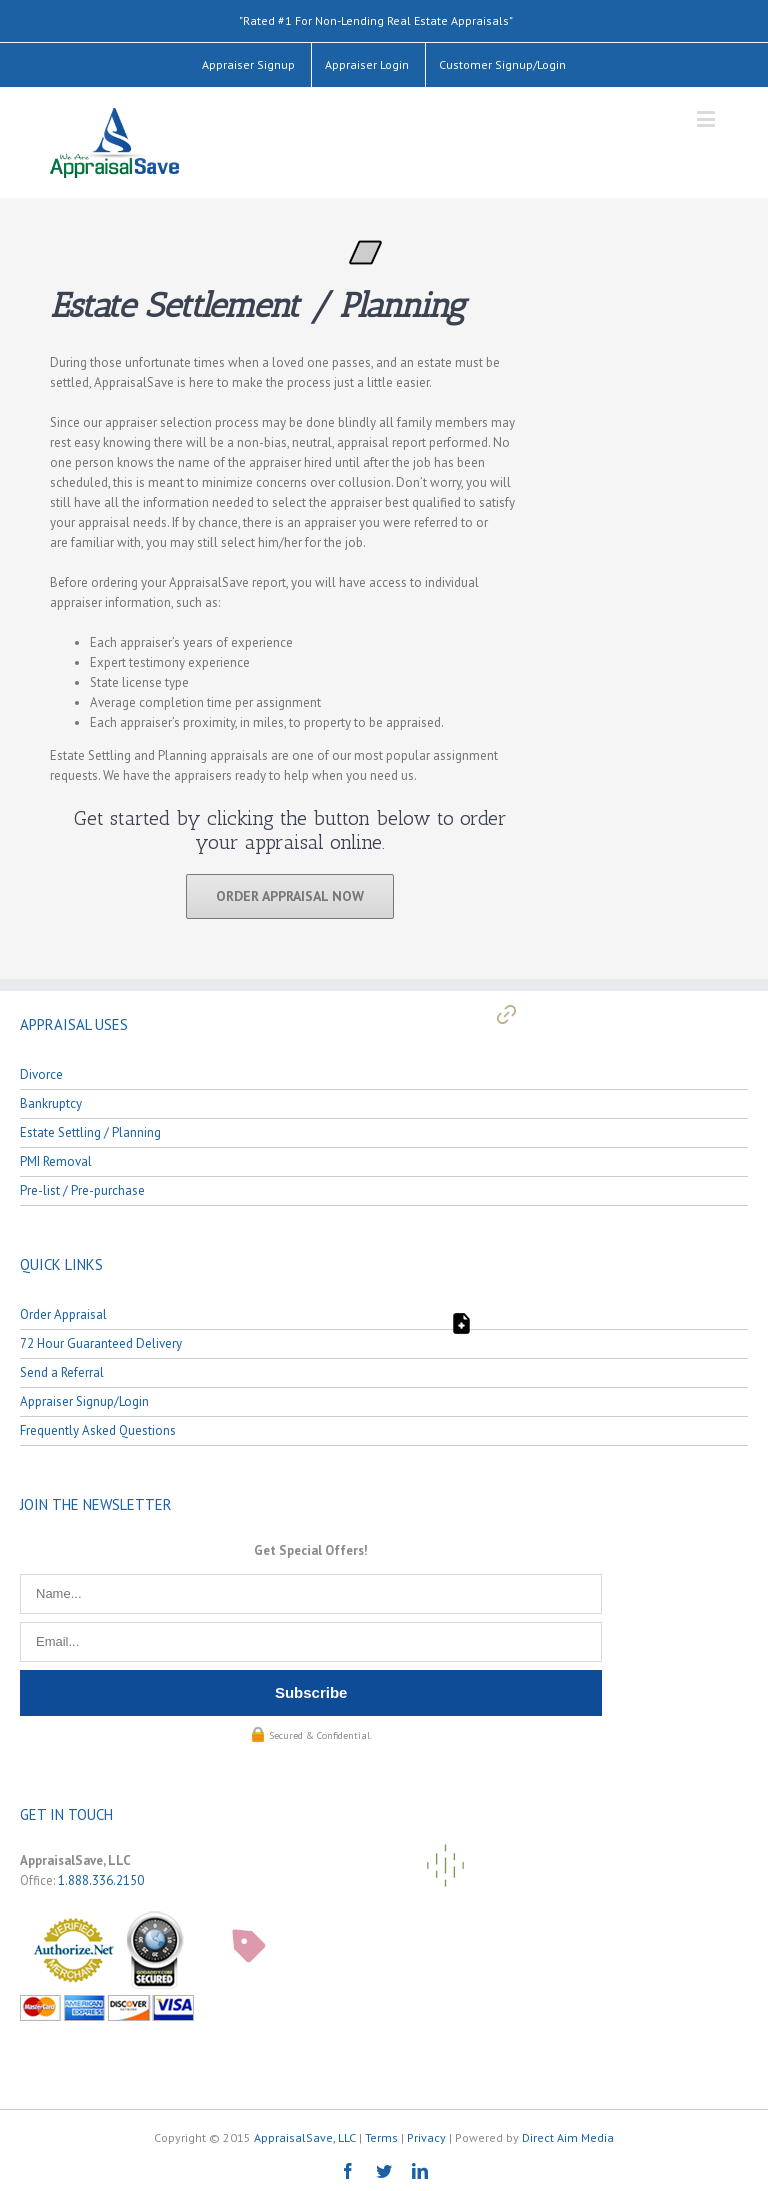 This screenshot has width=768, height=2191. I want to click on open google podcasts, so click(445, 1865).